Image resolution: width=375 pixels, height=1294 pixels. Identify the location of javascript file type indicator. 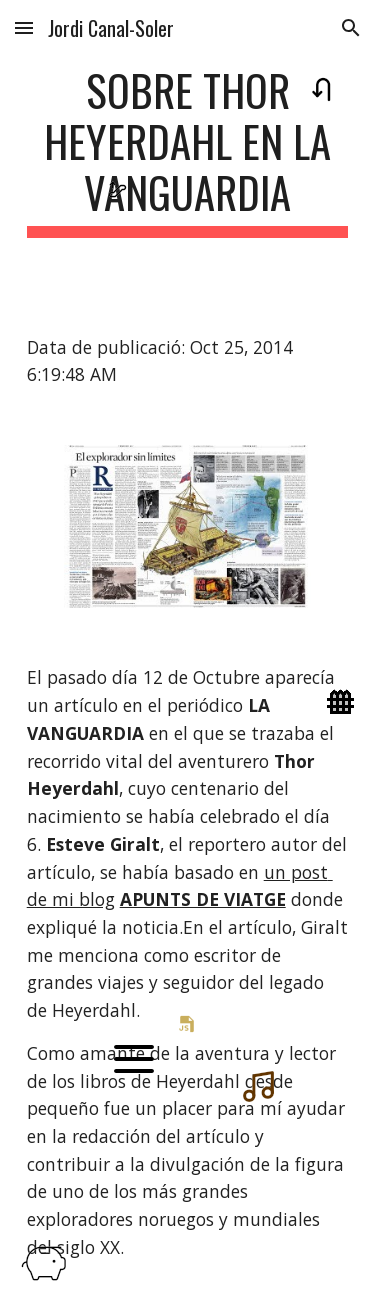
(187, 1024).